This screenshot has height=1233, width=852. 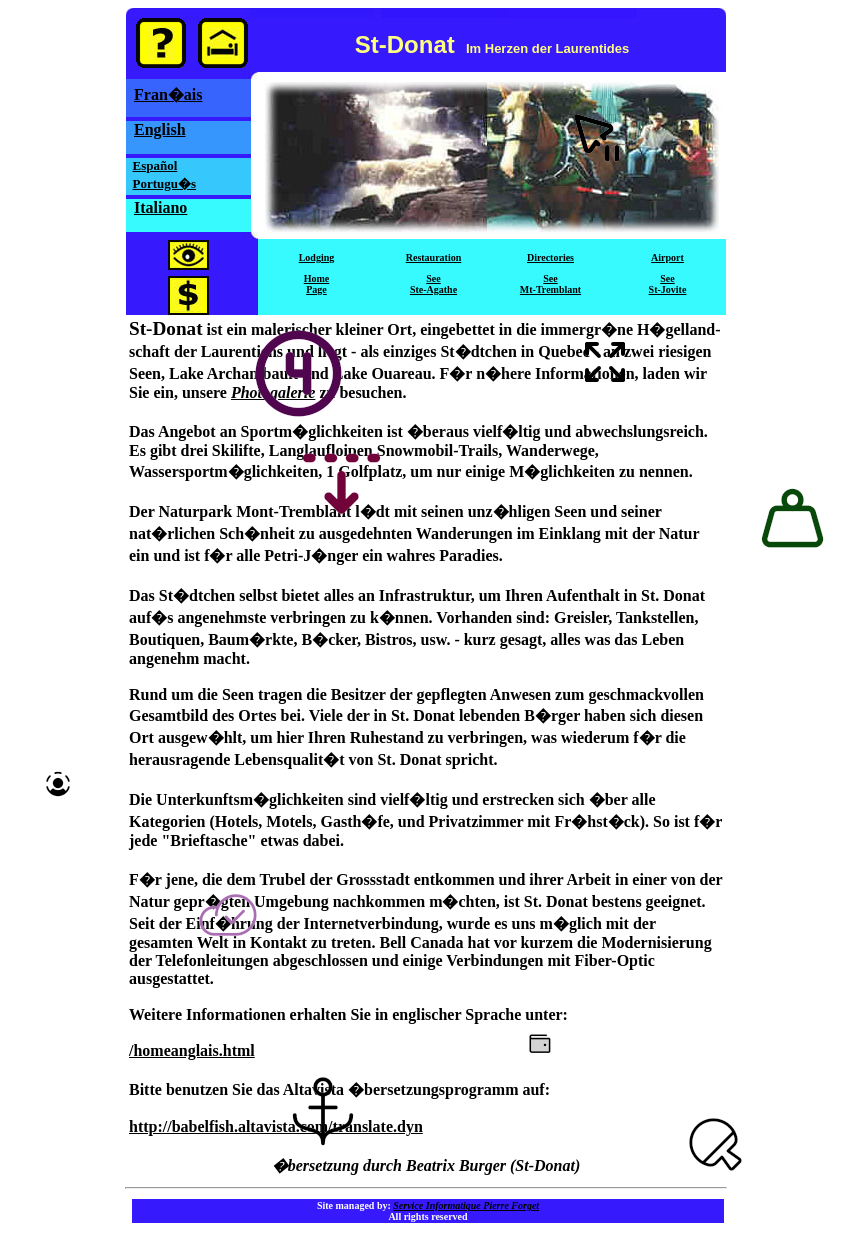 I want to click on expand to fullscreen mode, so click(x=605, y=362).